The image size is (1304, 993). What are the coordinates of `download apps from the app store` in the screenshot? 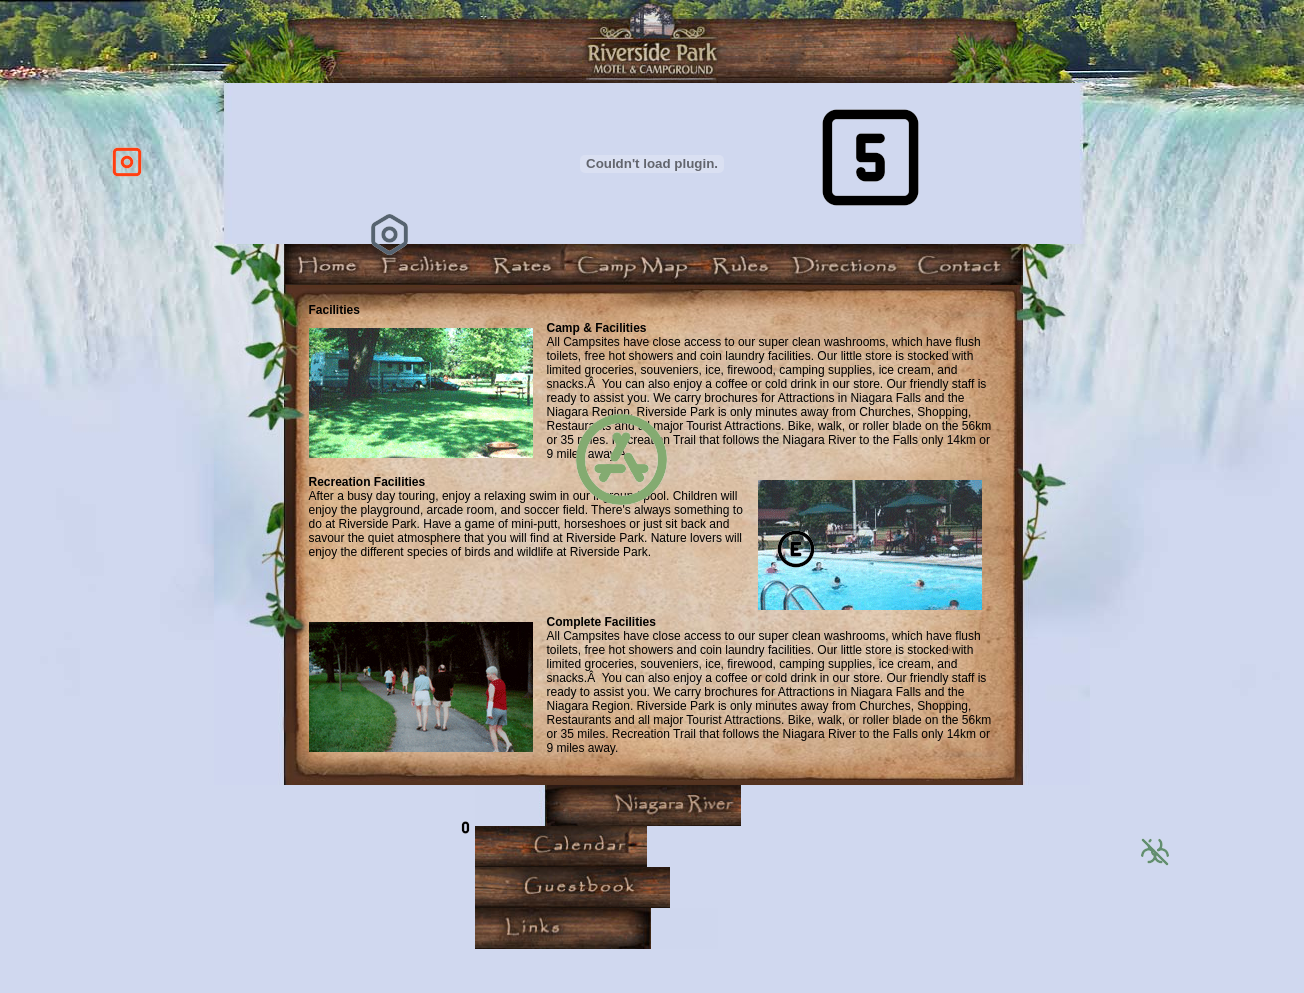 It's located at (621, 459).